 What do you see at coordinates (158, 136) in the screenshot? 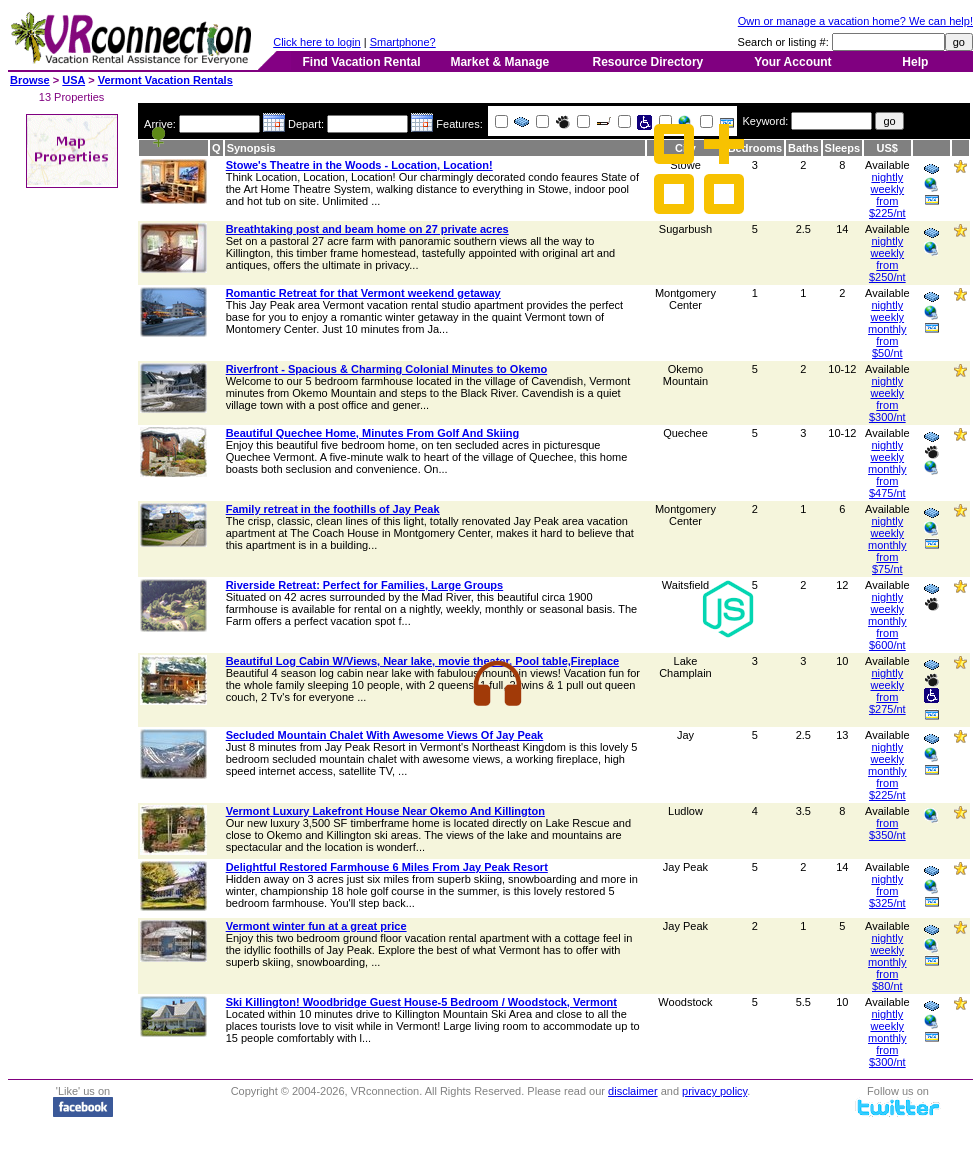
I see `indicates female or women's option` at bounding box center [158, 136].